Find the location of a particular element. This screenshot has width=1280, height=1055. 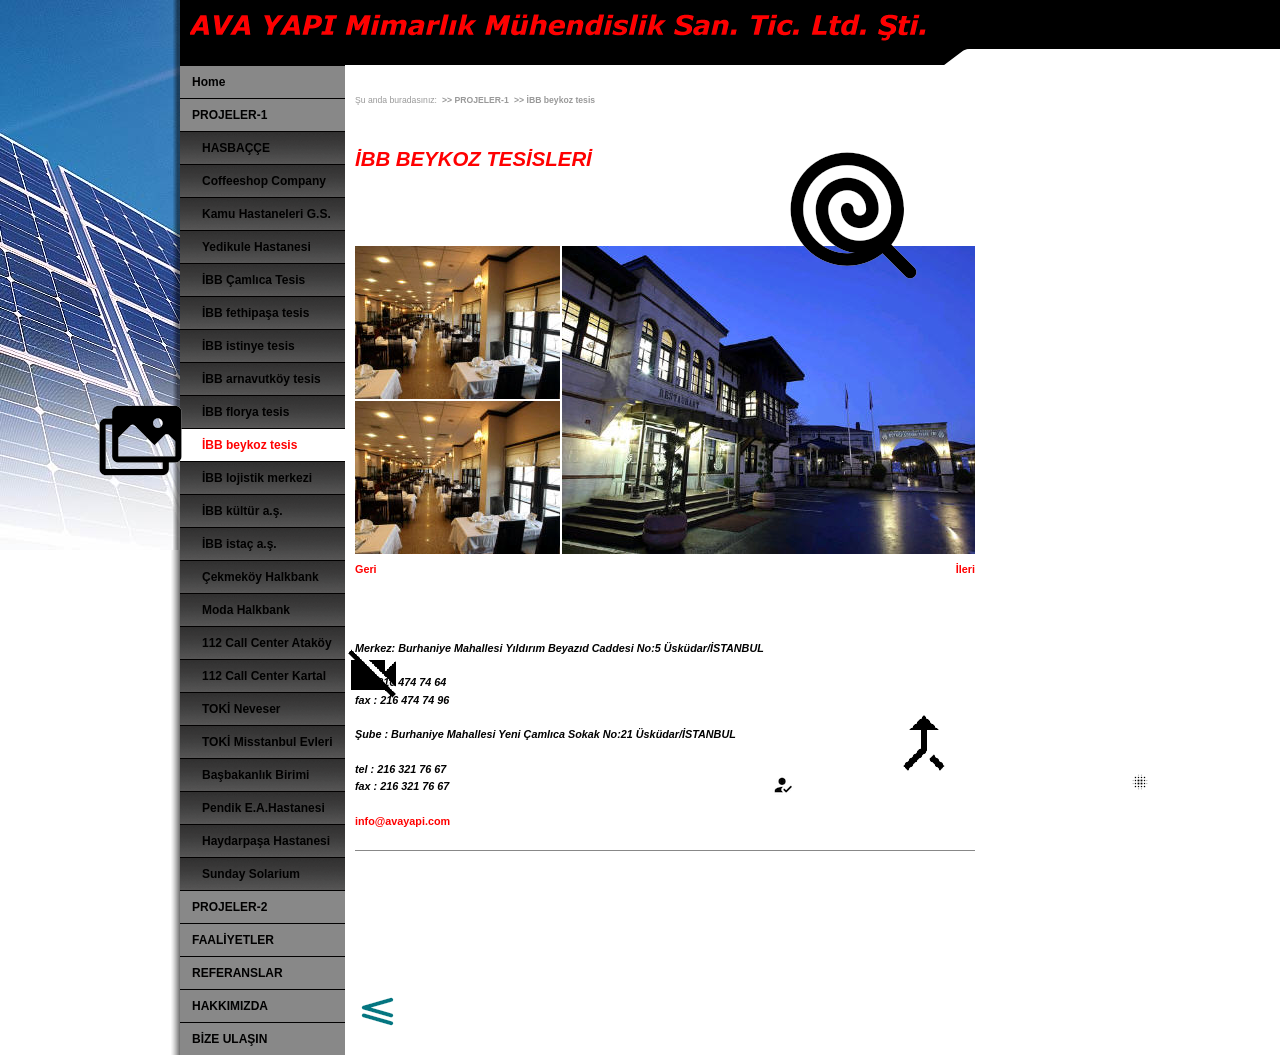

apply blur effect to image is located at coordinates (1140, 782).